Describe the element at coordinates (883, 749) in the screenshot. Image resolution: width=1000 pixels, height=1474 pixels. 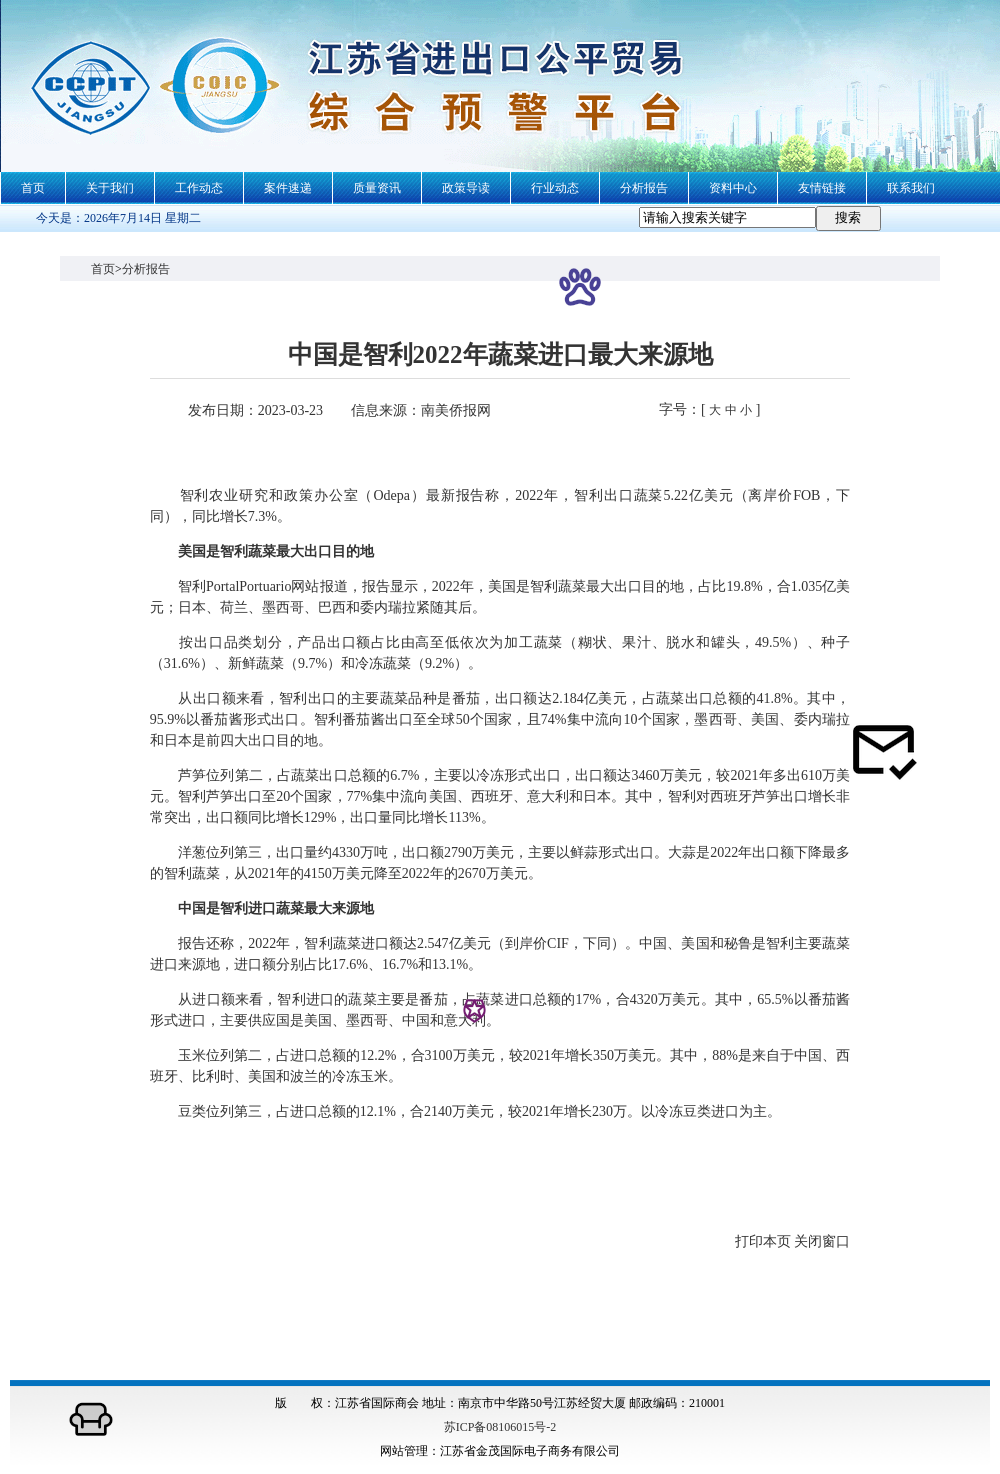
I see `mark an email as read` at that location.